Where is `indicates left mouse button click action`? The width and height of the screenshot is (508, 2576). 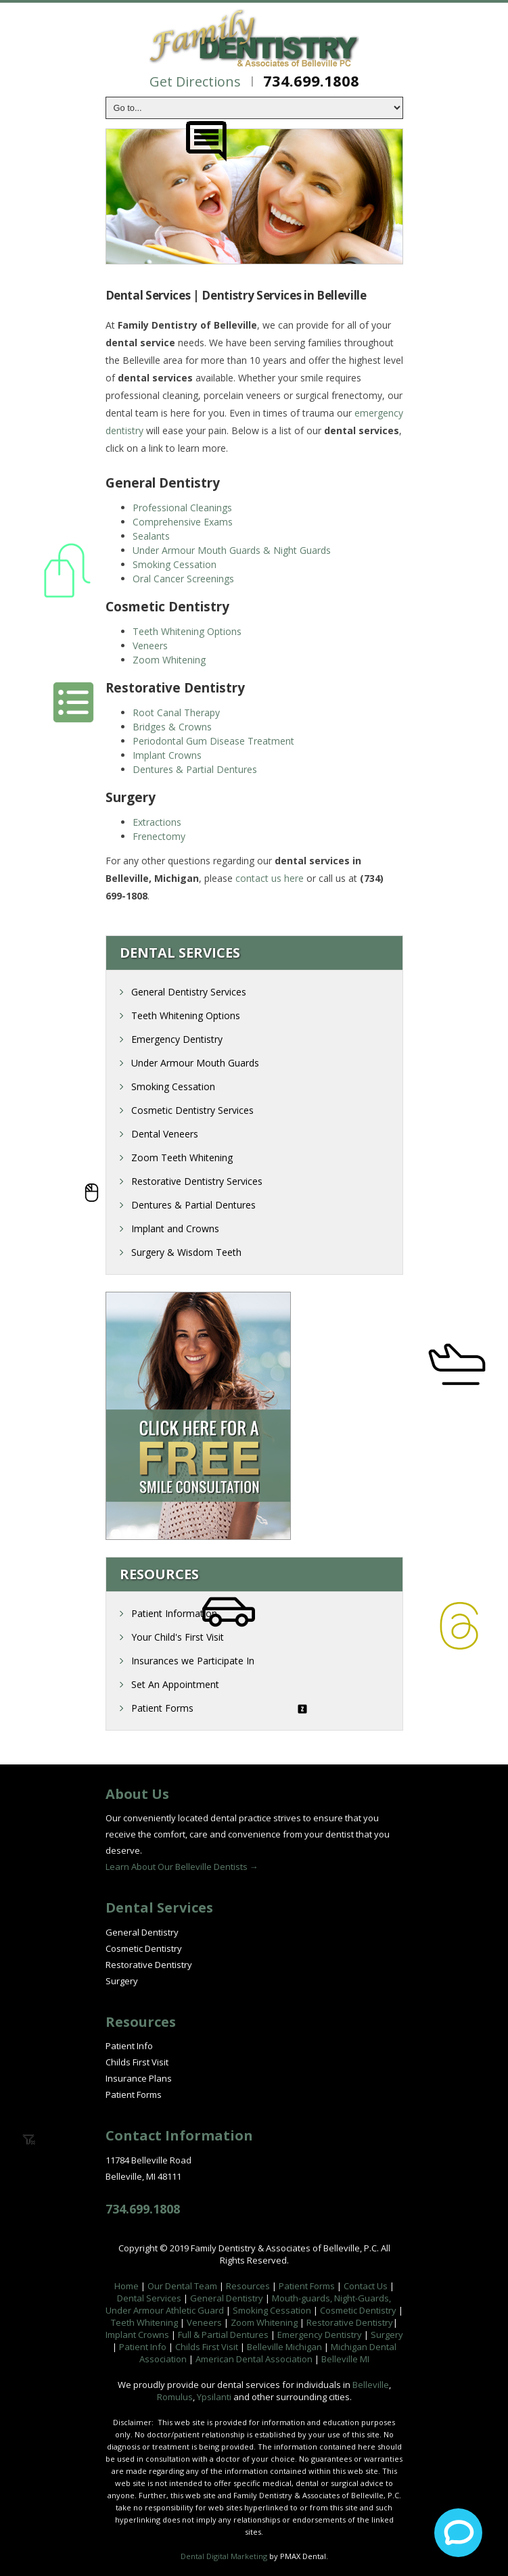
indicates left mouse button click action is located at coordinates (91, 1192).